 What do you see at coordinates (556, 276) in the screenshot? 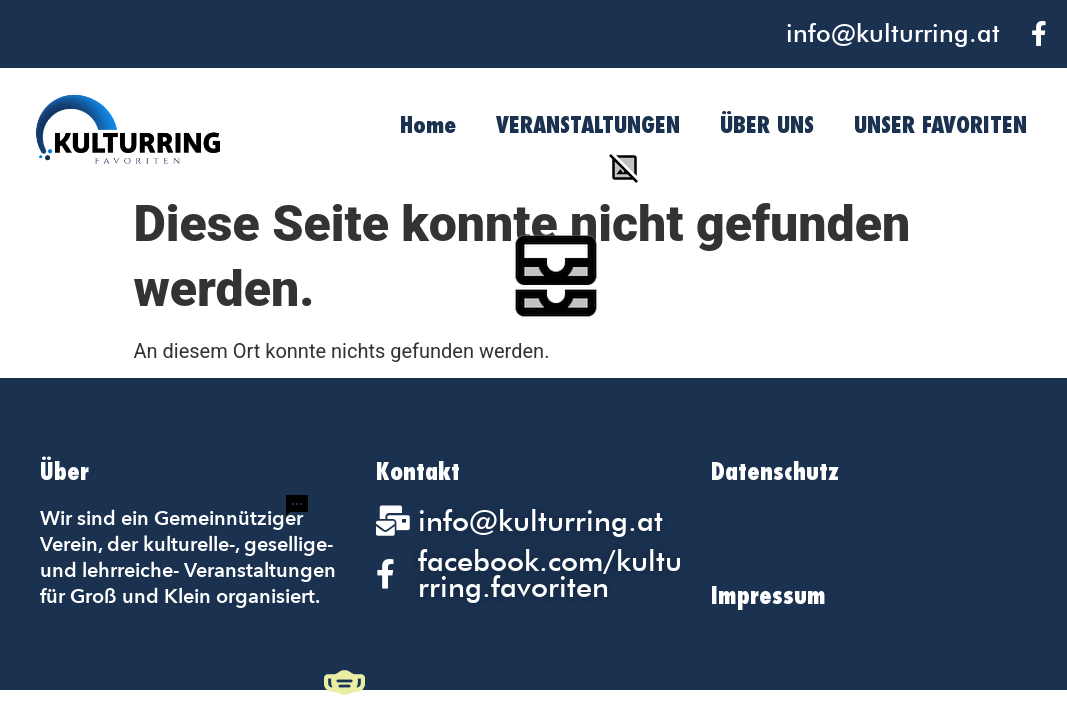
I see `view all inboxes` at bounding box center [556, 276].